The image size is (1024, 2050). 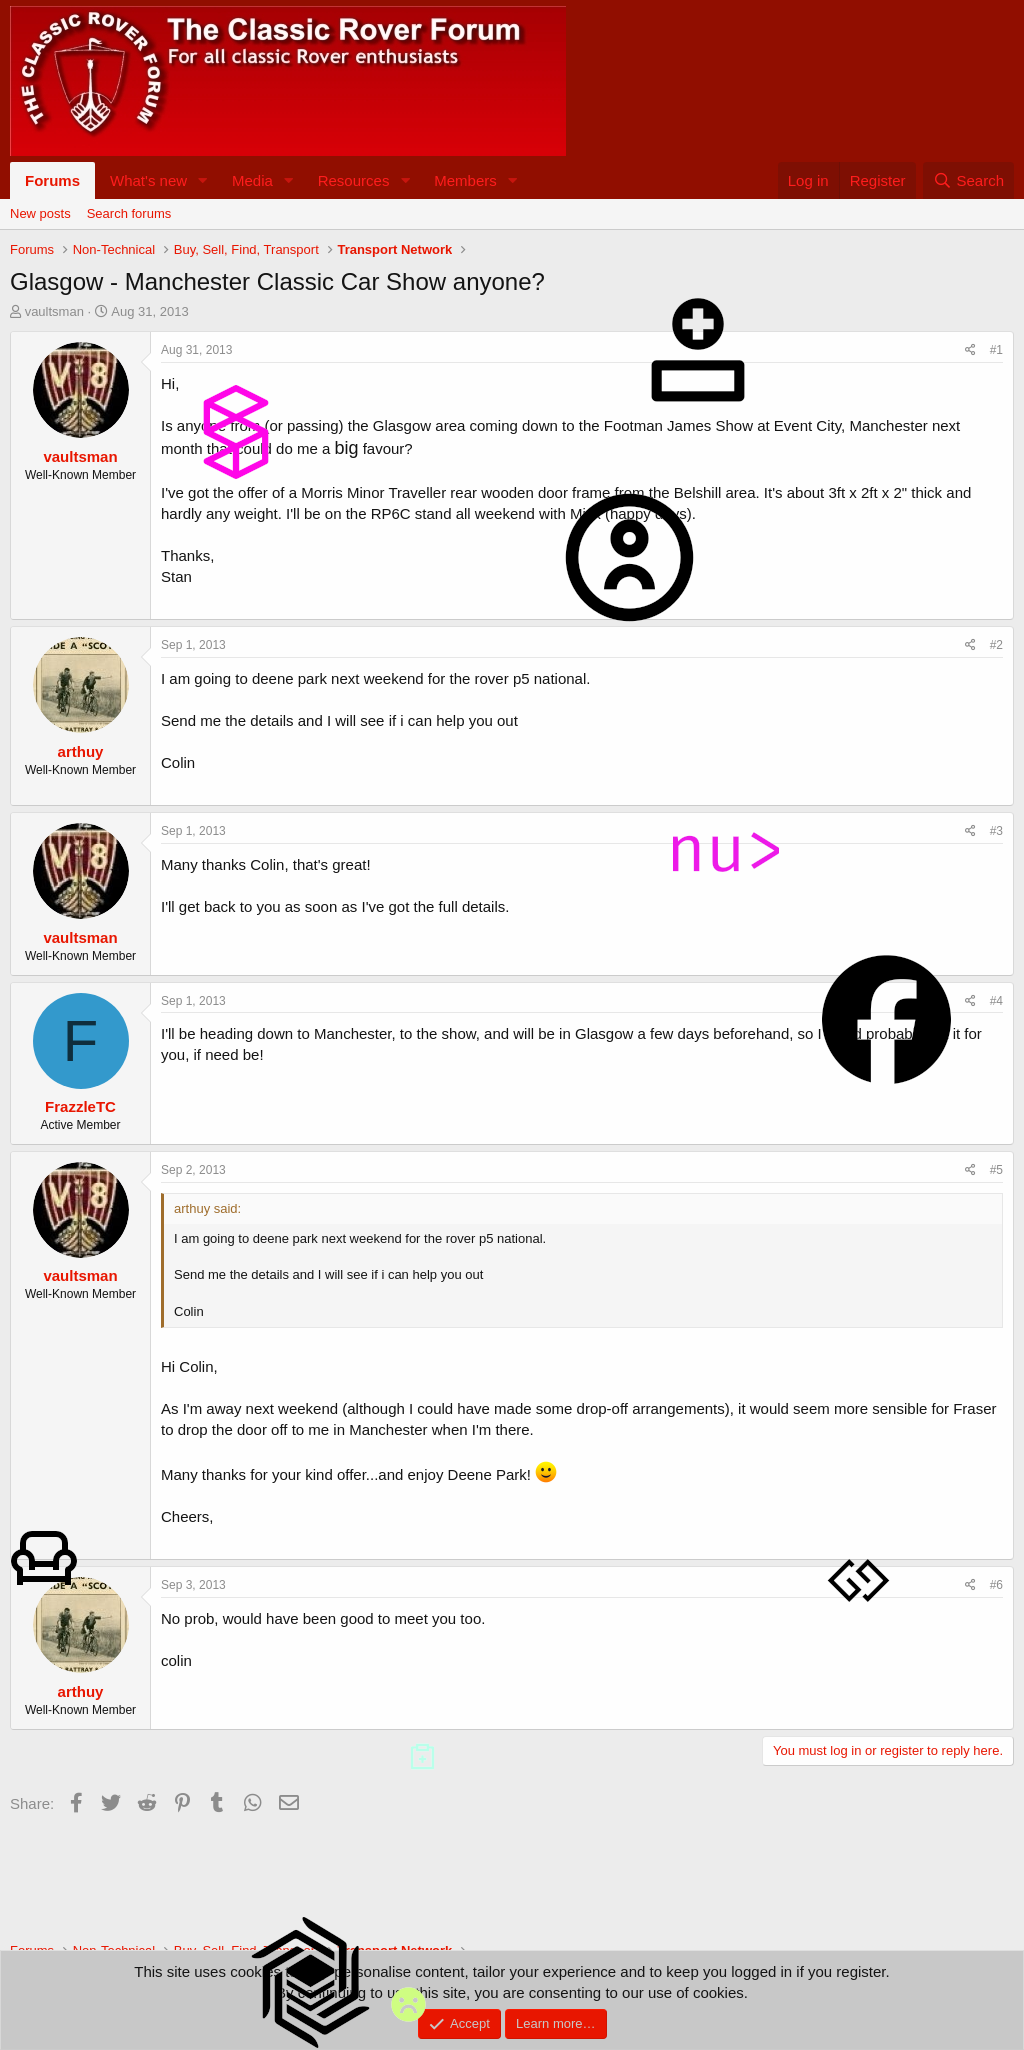 I want to click on google bigtable service logo, so click(x=310, y=1982).